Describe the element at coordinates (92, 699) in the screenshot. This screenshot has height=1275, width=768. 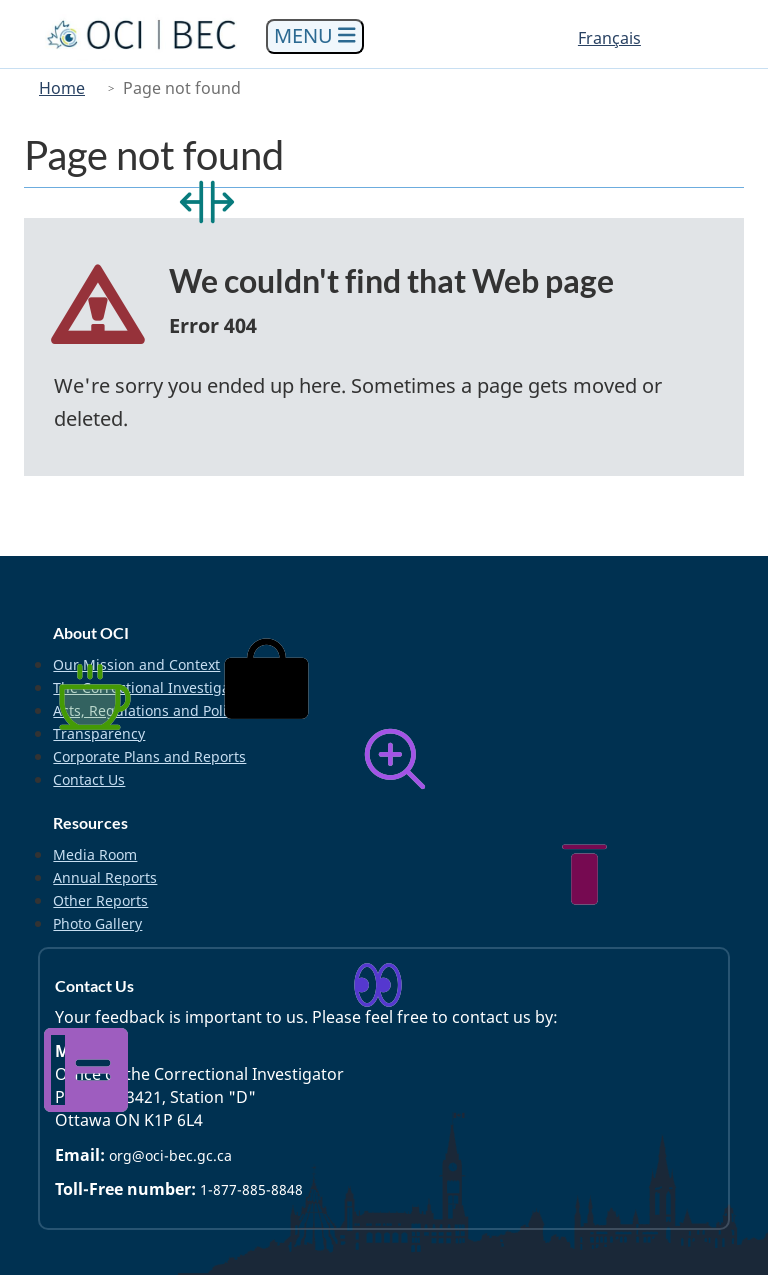
I see `find nearby coffee shops or cafés` at that location.